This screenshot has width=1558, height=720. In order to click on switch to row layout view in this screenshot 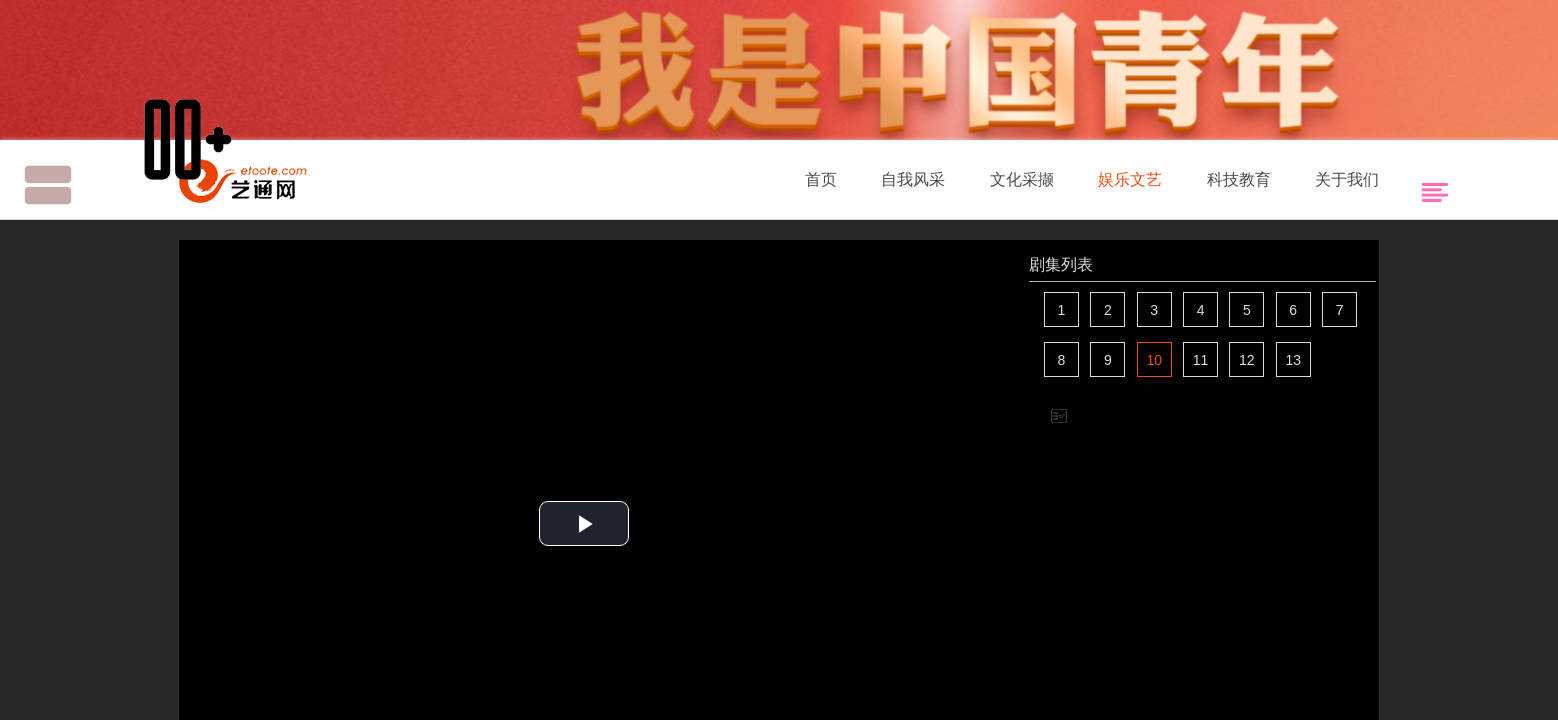, I will do `click(48, 185)`.